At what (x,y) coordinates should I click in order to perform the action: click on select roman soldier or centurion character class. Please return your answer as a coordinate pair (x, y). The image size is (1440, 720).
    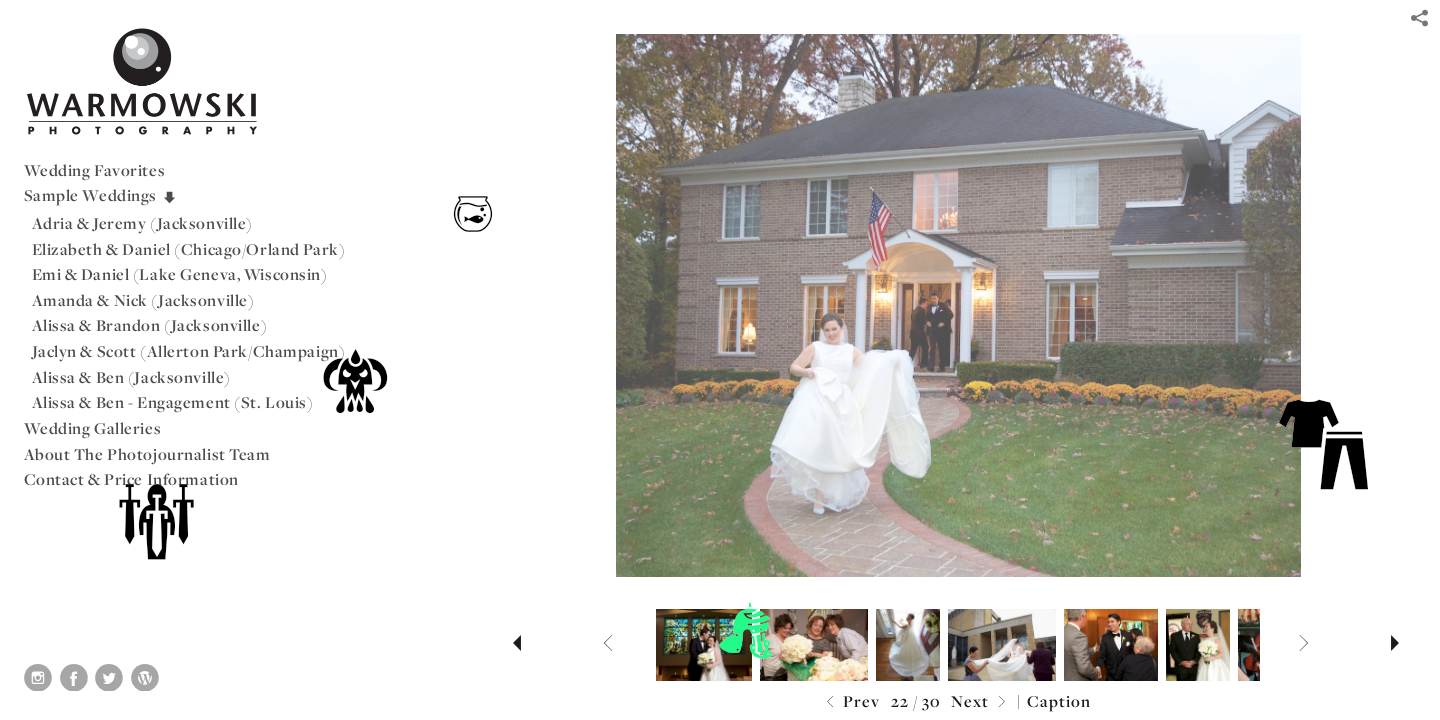
    Looking at the image, I should click on (745, 630).